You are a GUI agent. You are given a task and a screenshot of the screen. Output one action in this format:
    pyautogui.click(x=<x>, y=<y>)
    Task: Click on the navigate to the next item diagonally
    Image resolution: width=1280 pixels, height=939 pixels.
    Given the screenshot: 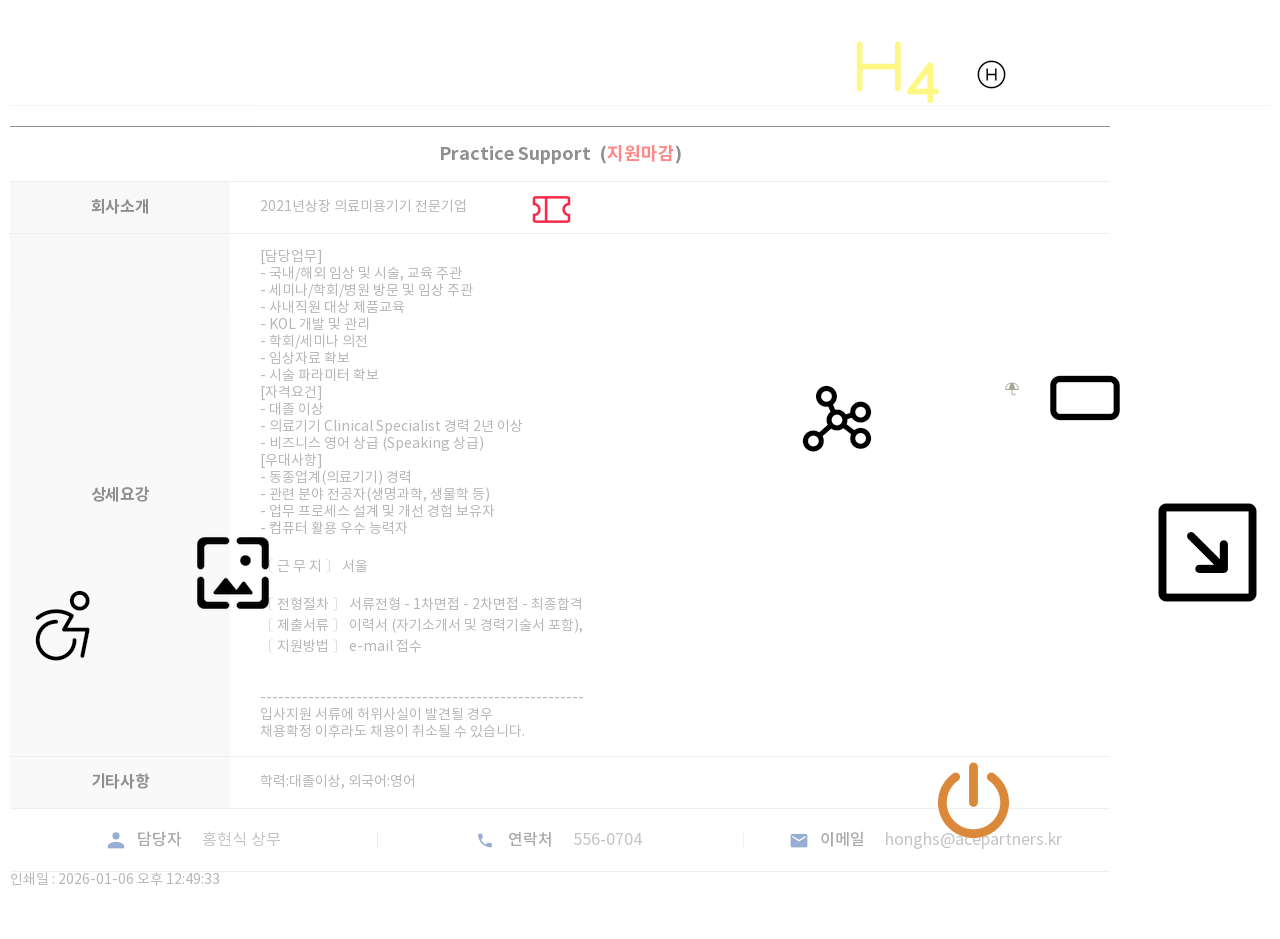 What is the action you would take?
    pyautogui.click(x=1207, y=552)
    